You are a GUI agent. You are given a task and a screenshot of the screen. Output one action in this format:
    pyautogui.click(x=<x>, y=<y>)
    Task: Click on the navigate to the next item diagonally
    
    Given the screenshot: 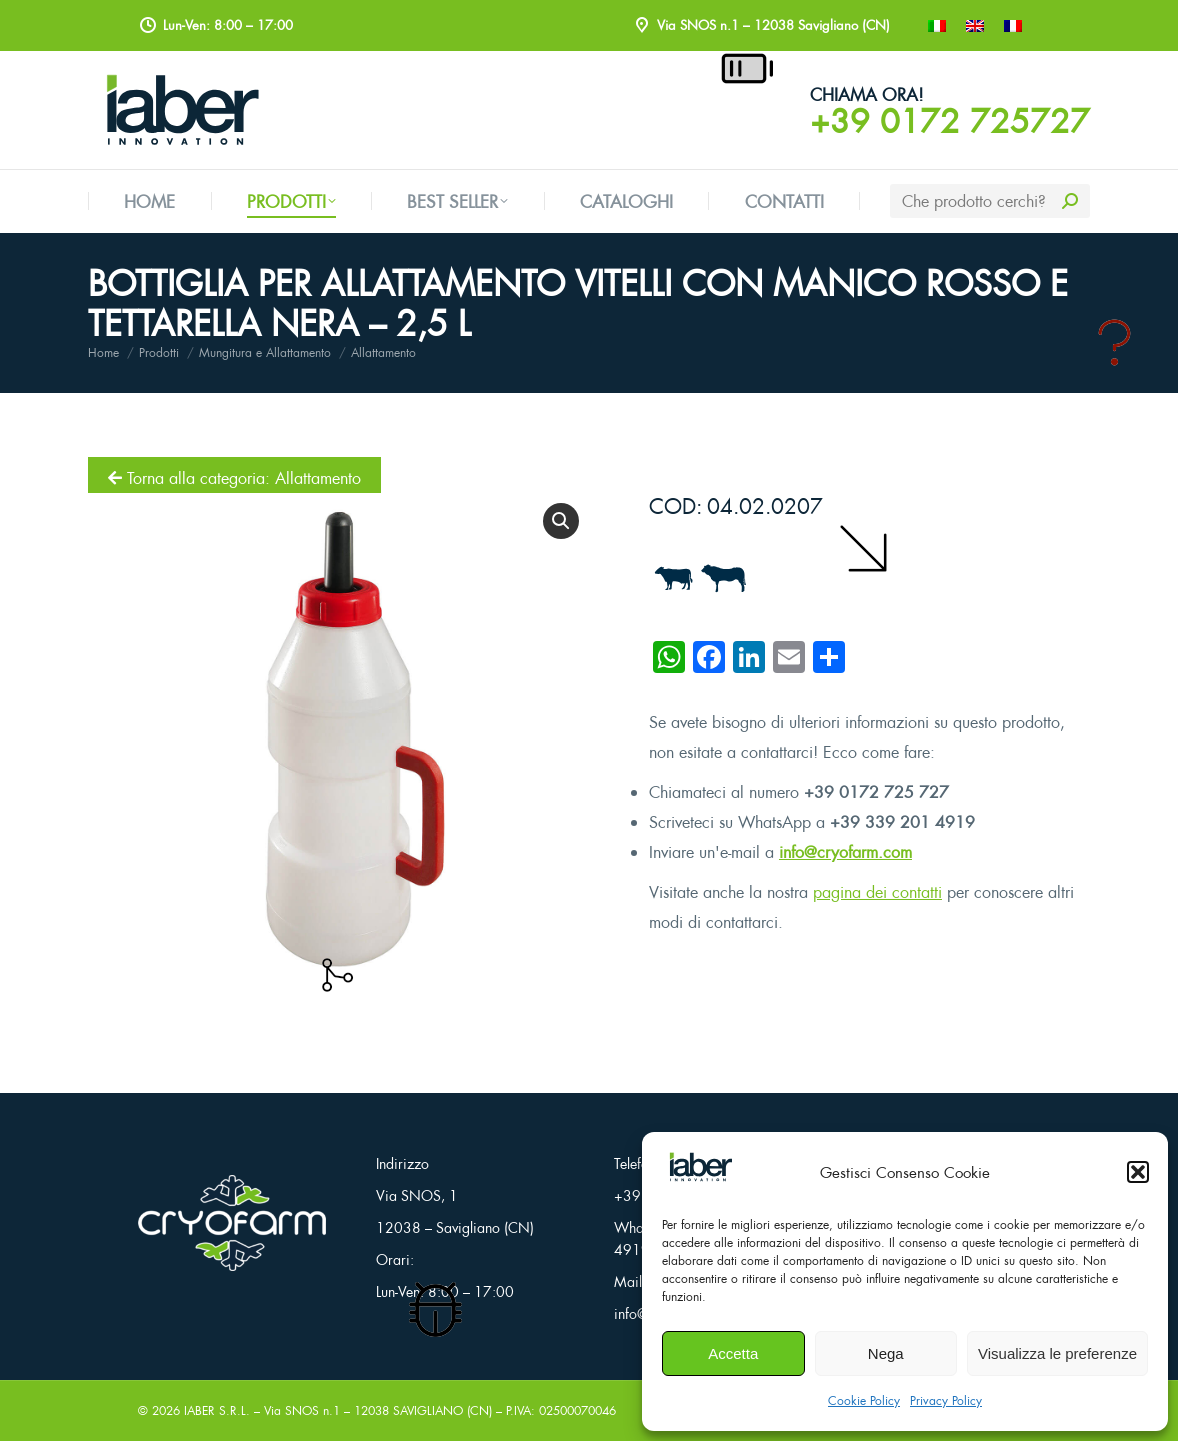 What is the action you would take?
    pyautogui.click(x=863, y=548)
    